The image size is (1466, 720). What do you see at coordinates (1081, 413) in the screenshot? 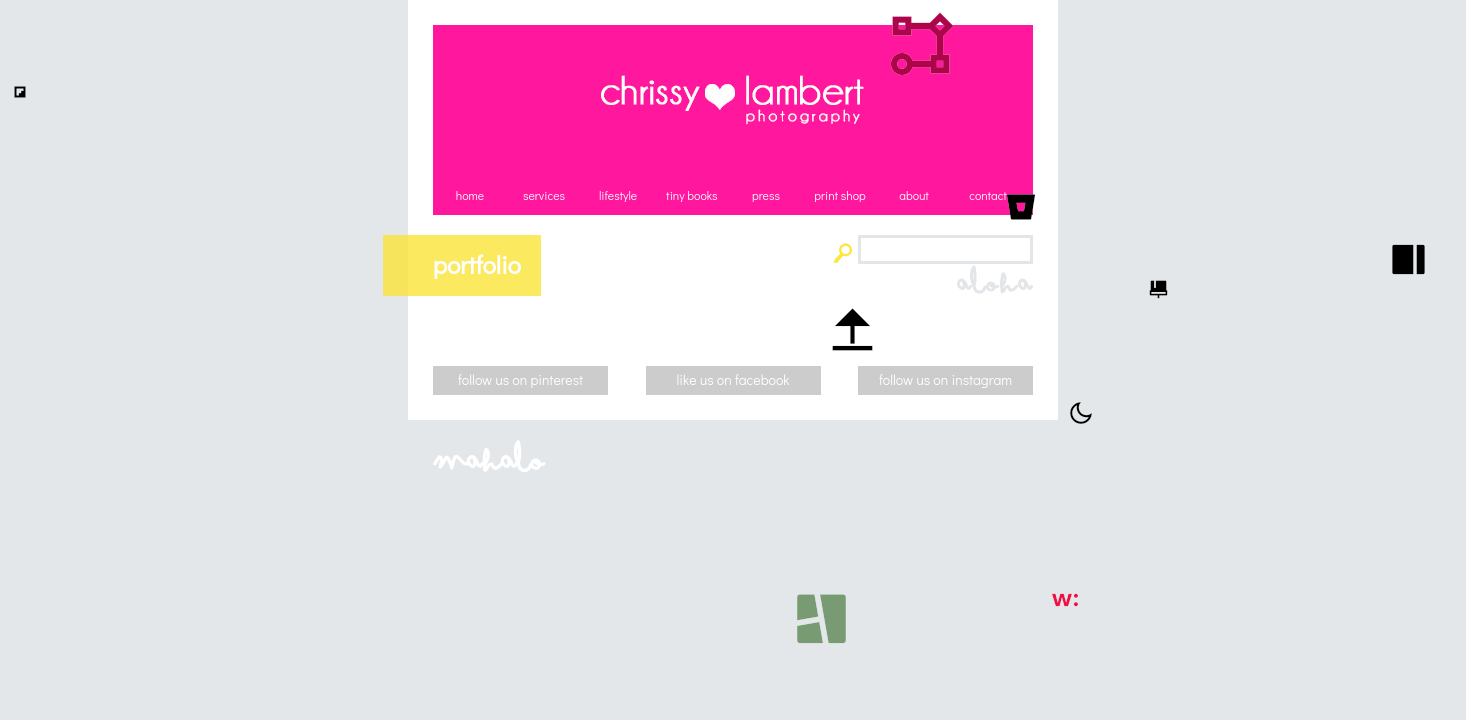
I see `enable dark mode` at bounding box center [1081, 413].